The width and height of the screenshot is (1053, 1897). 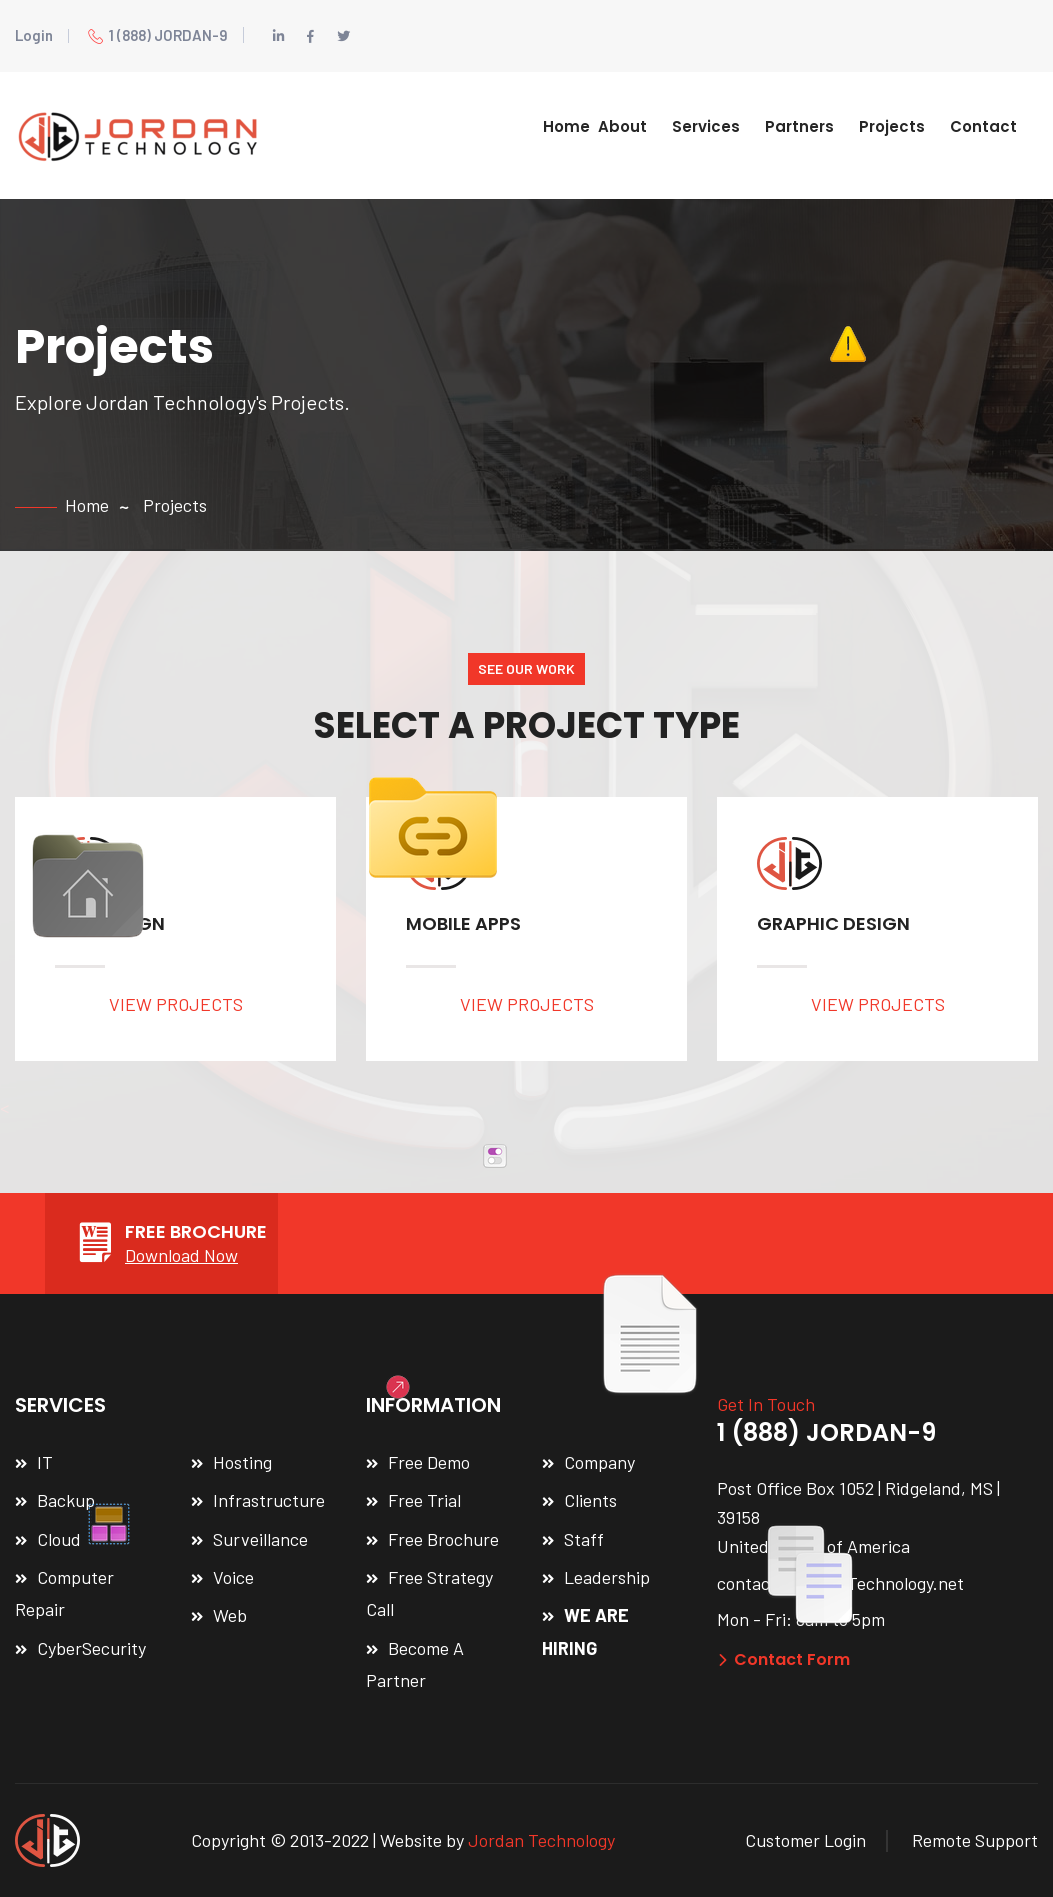 I want to click on copy selected content to clipboard, so click(x=810, y=1574).